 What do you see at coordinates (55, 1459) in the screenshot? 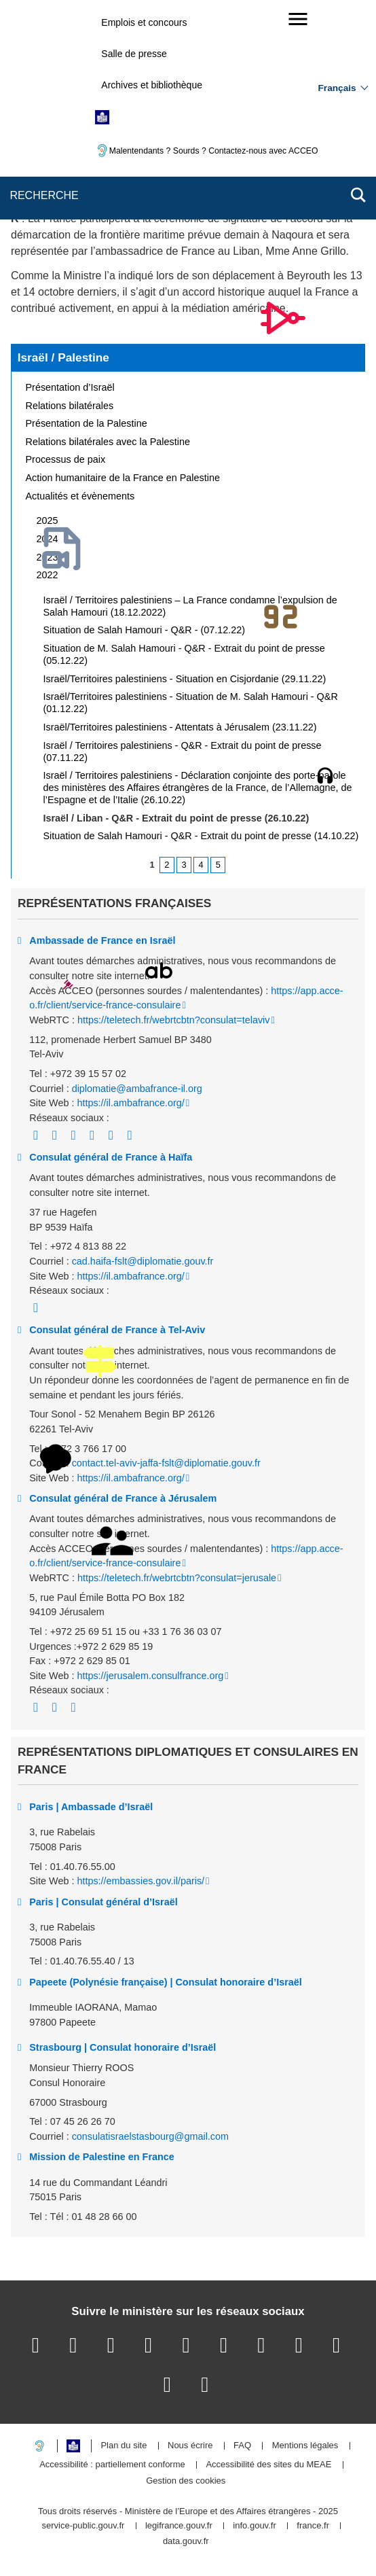
I see `open chat or messaging` at bounding box center [55, 1459].